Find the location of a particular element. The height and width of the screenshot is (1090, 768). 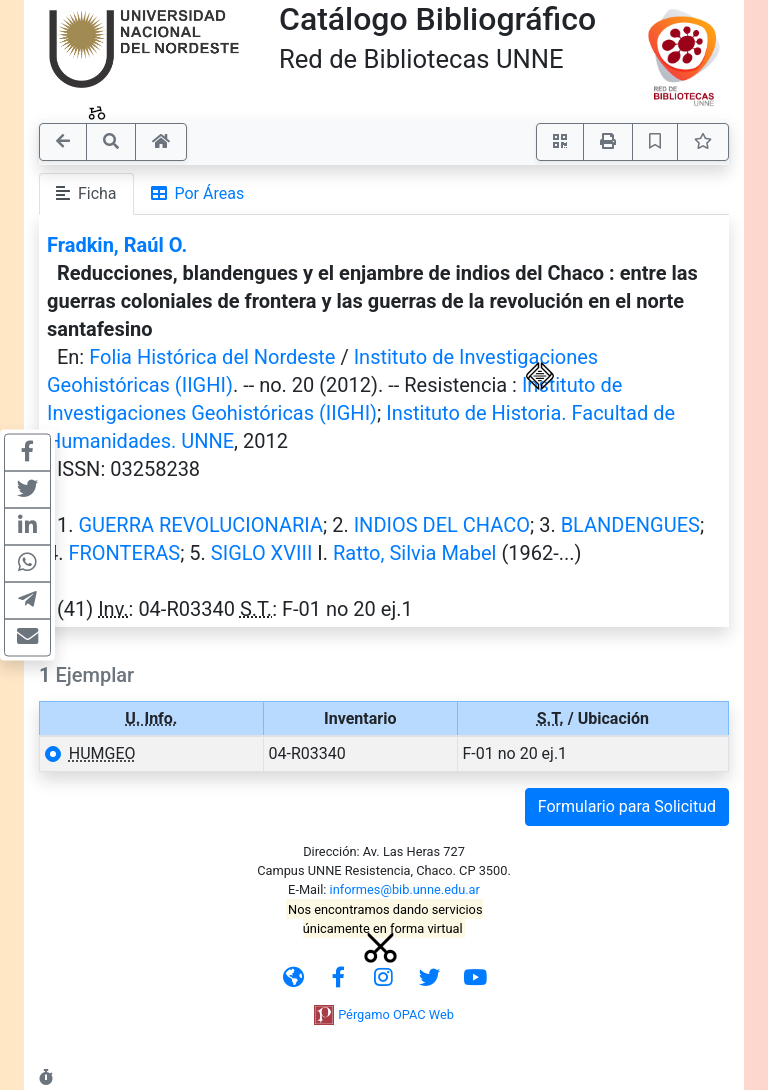

open the Local app is located at coordinates (540, 376).